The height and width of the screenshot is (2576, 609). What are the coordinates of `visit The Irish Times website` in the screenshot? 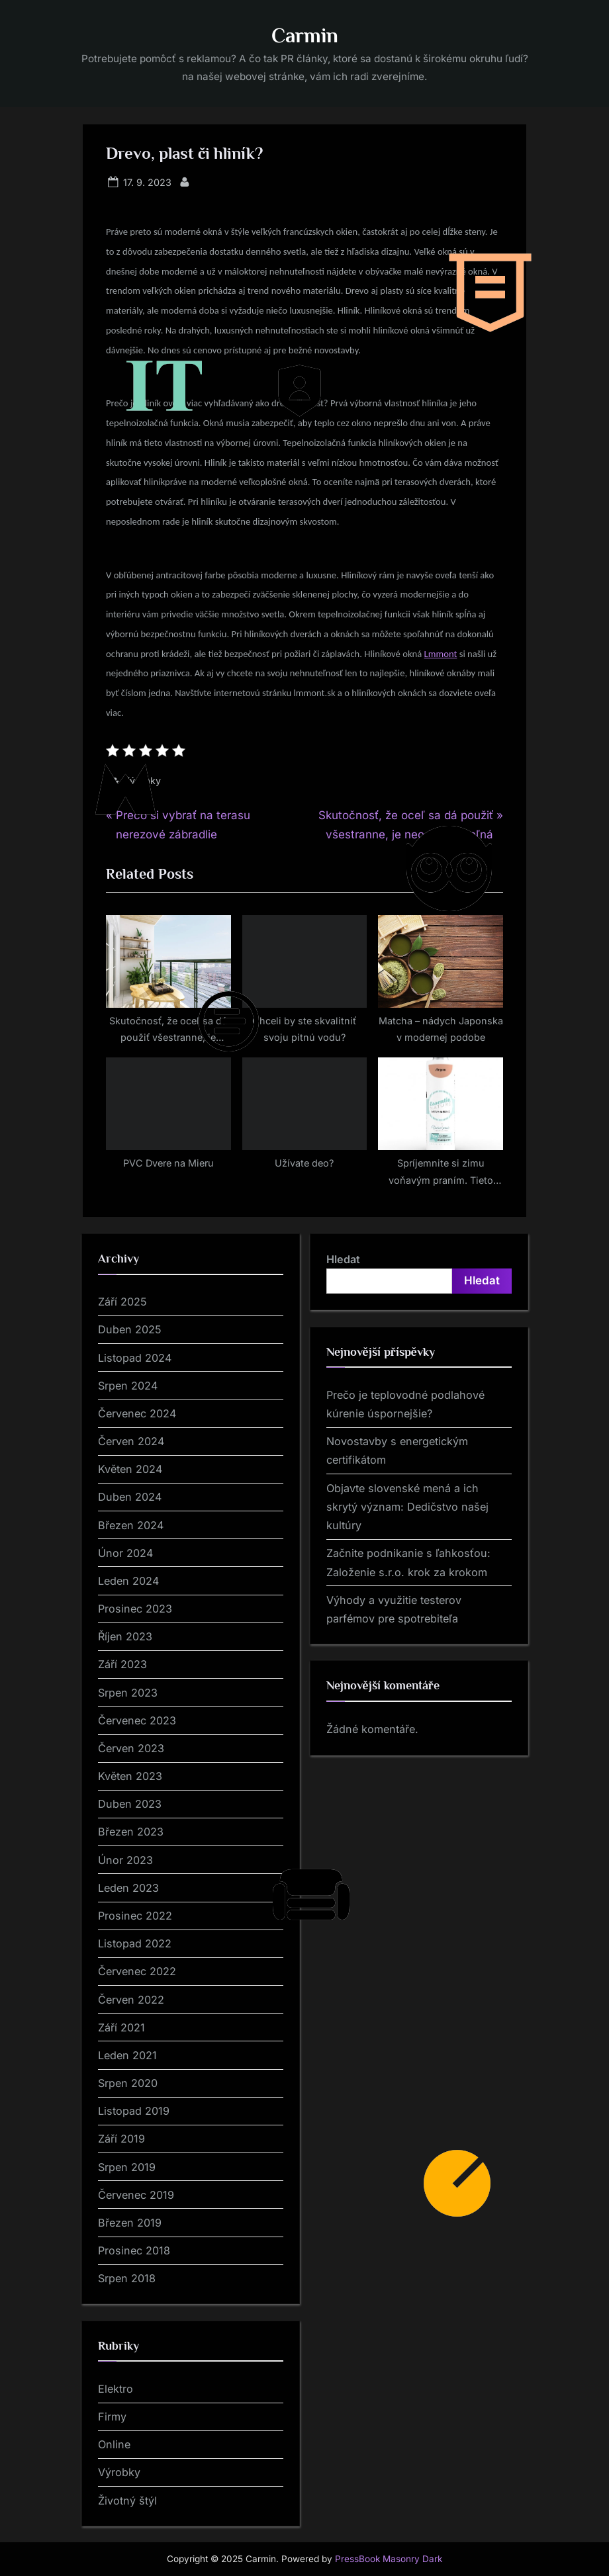 It's located at (164, 386).